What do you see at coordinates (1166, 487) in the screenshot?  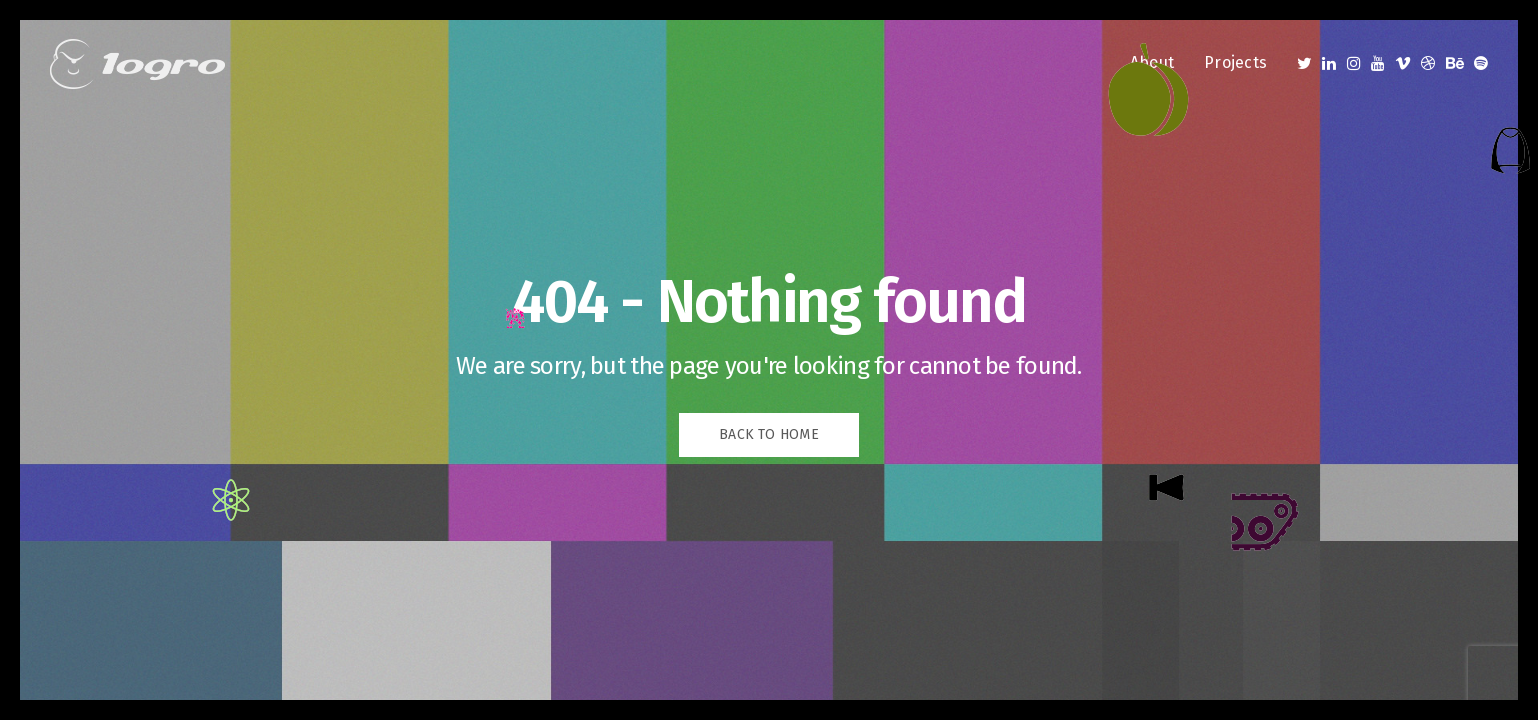 I see `go to previous track or media` at bounding box center [1166, 487].